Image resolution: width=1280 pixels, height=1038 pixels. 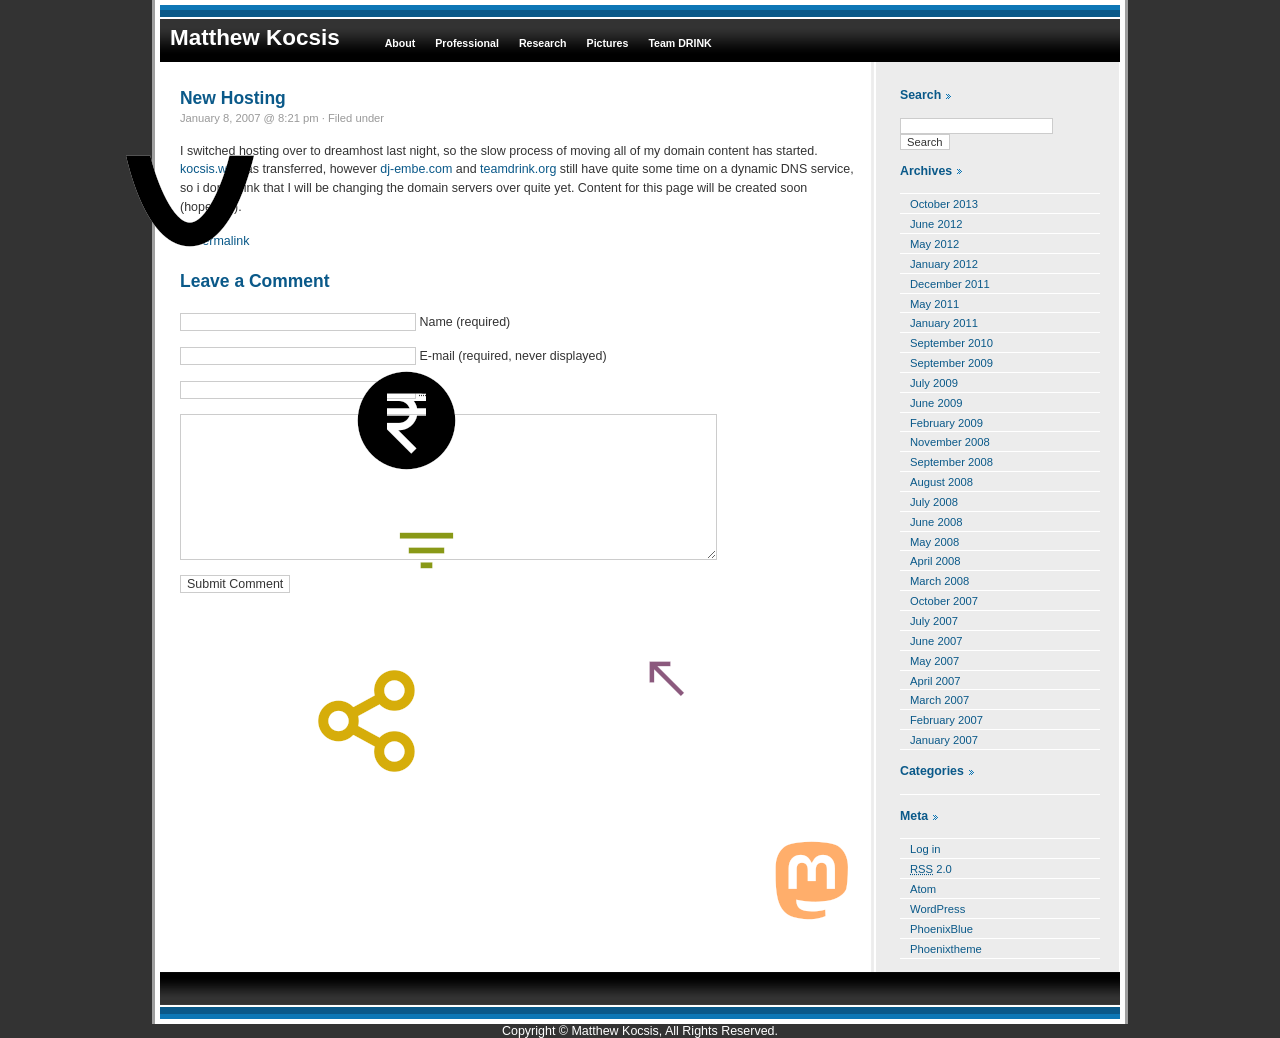 I want to click on open Mastodon app, so click(x=810, y=880).